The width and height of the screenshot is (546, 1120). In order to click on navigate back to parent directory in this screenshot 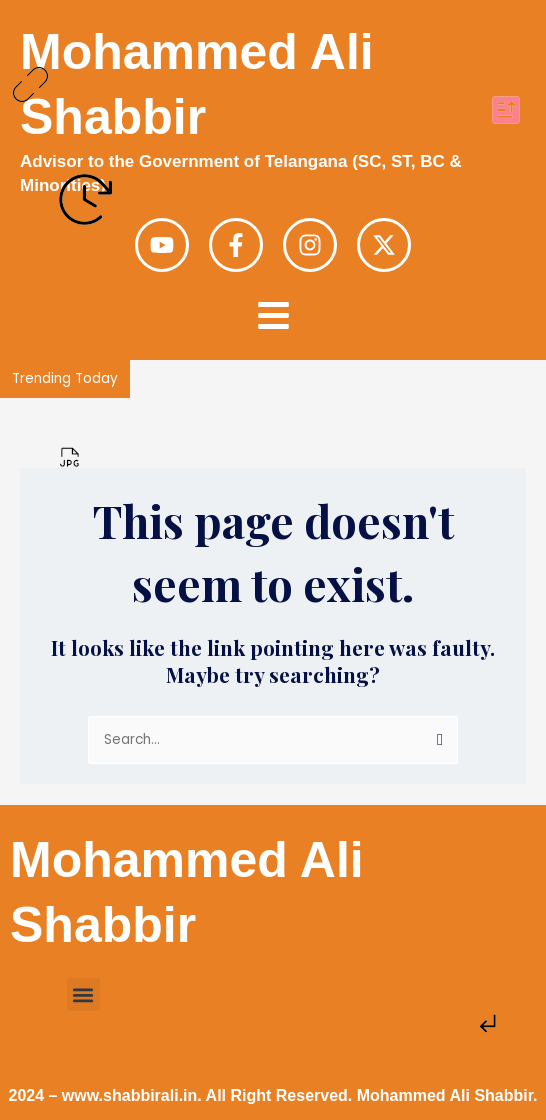, I will do `click(487, 1023)`.